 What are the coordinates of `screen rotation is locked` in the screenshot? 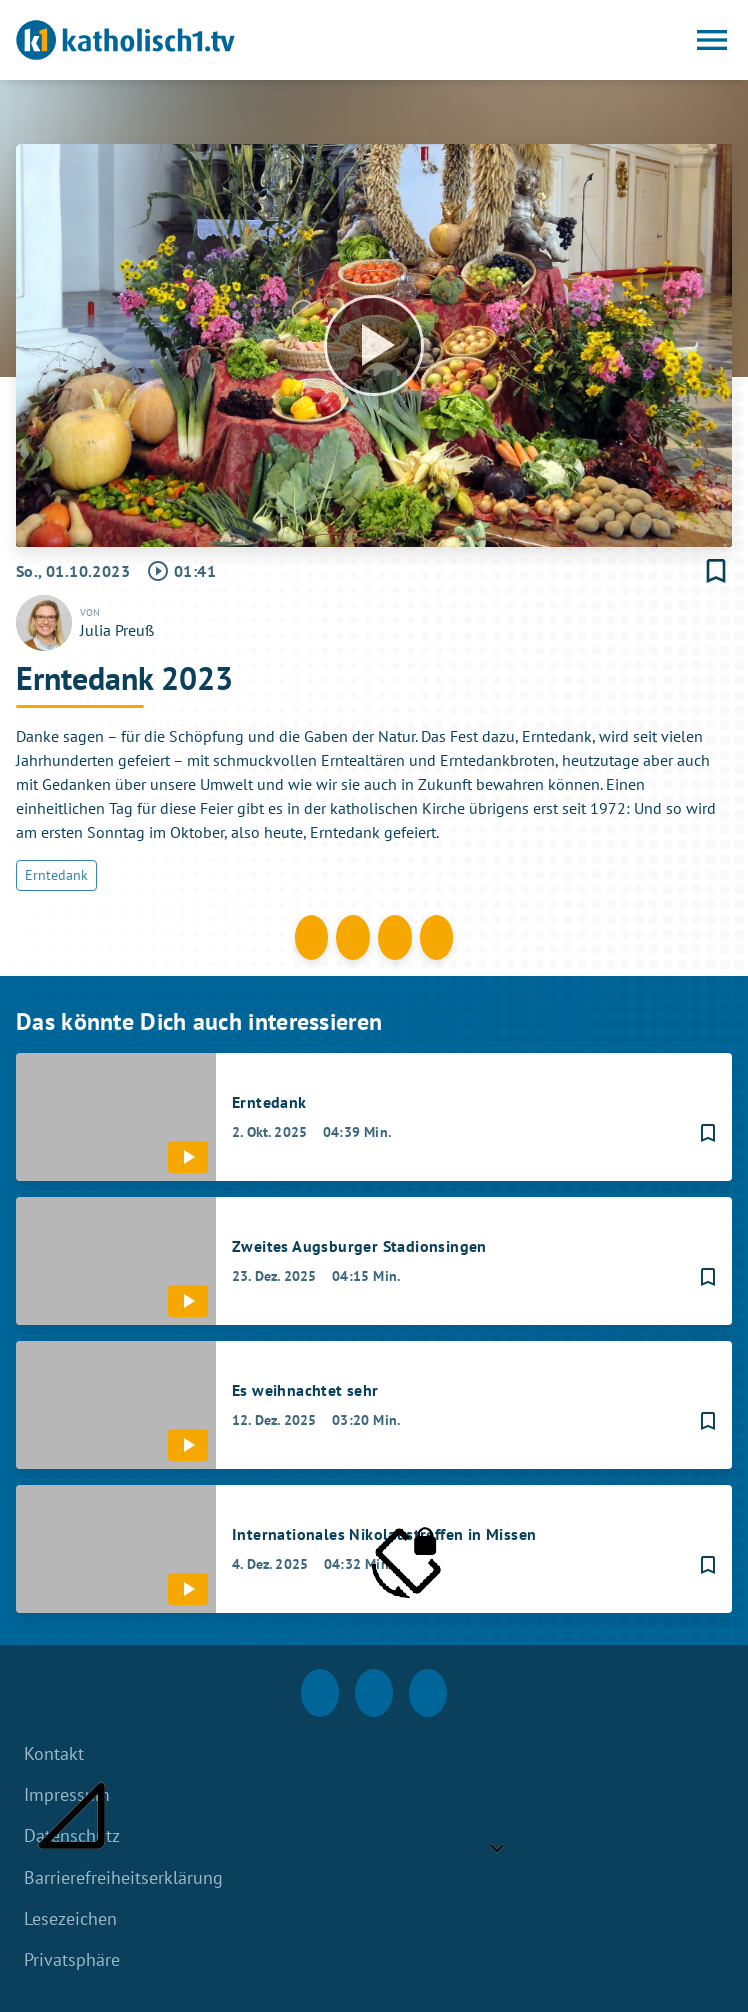 It's located at (408, 1561).